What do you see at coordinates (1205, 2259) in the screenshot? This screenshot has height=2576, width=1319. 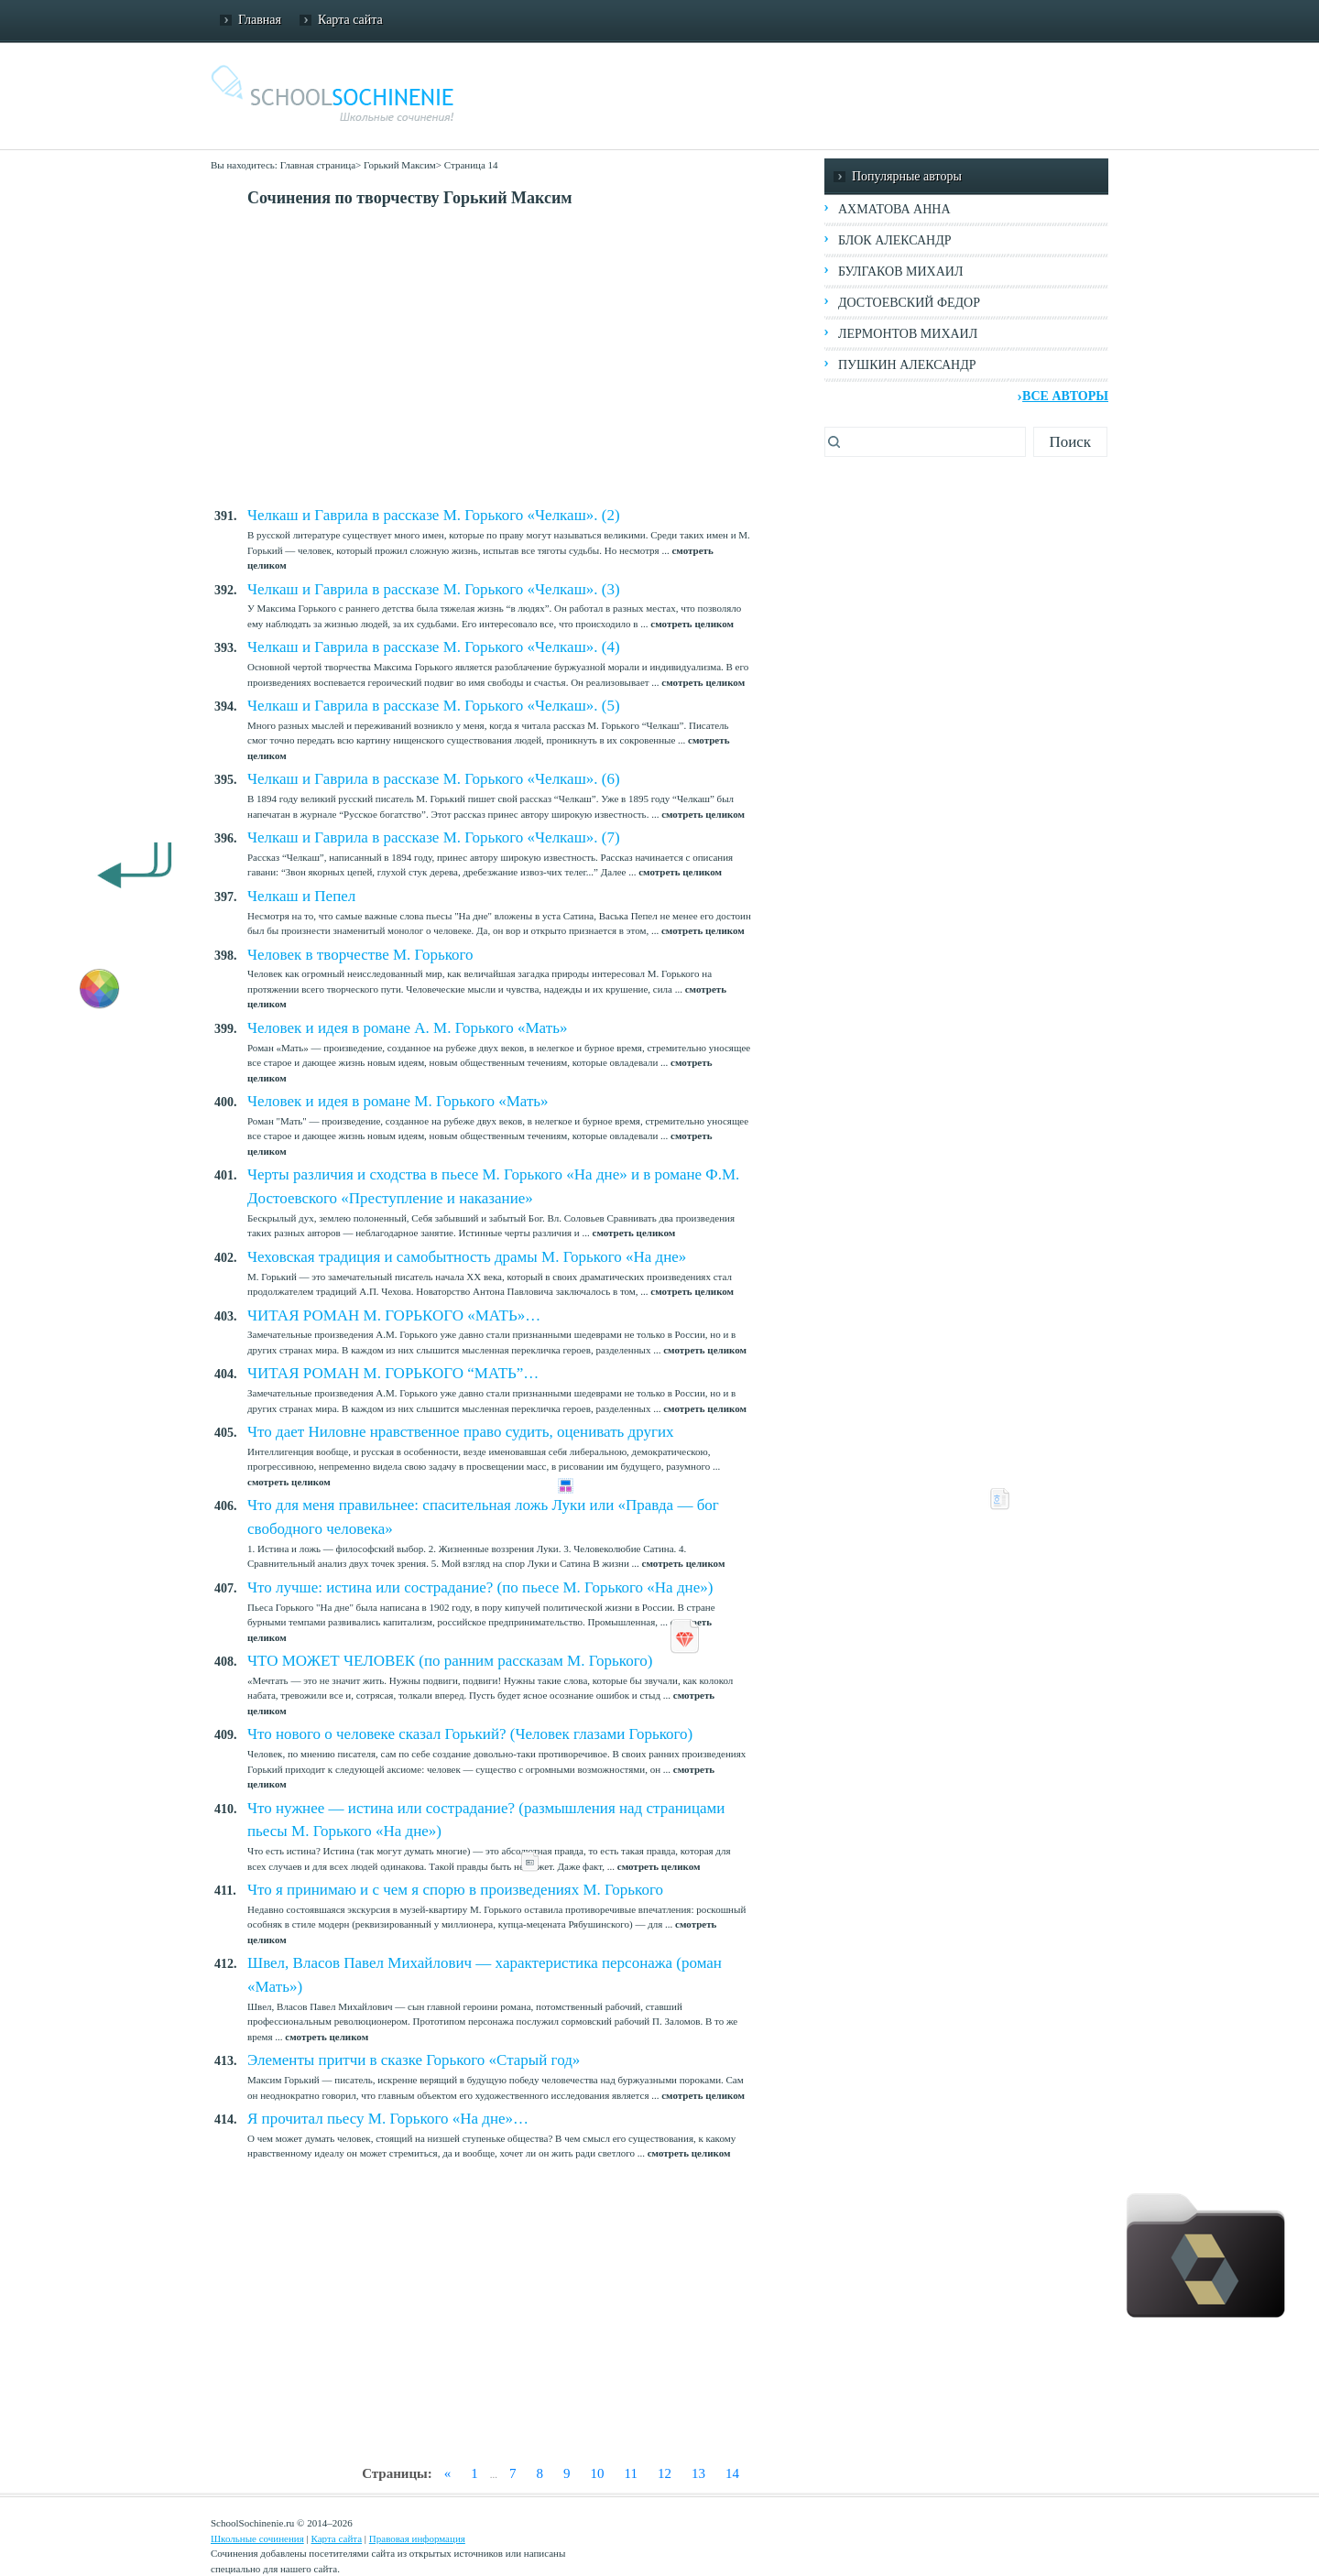 I see `open hibernate or sleep mode system folder` at bounding box center [1205, 2259].